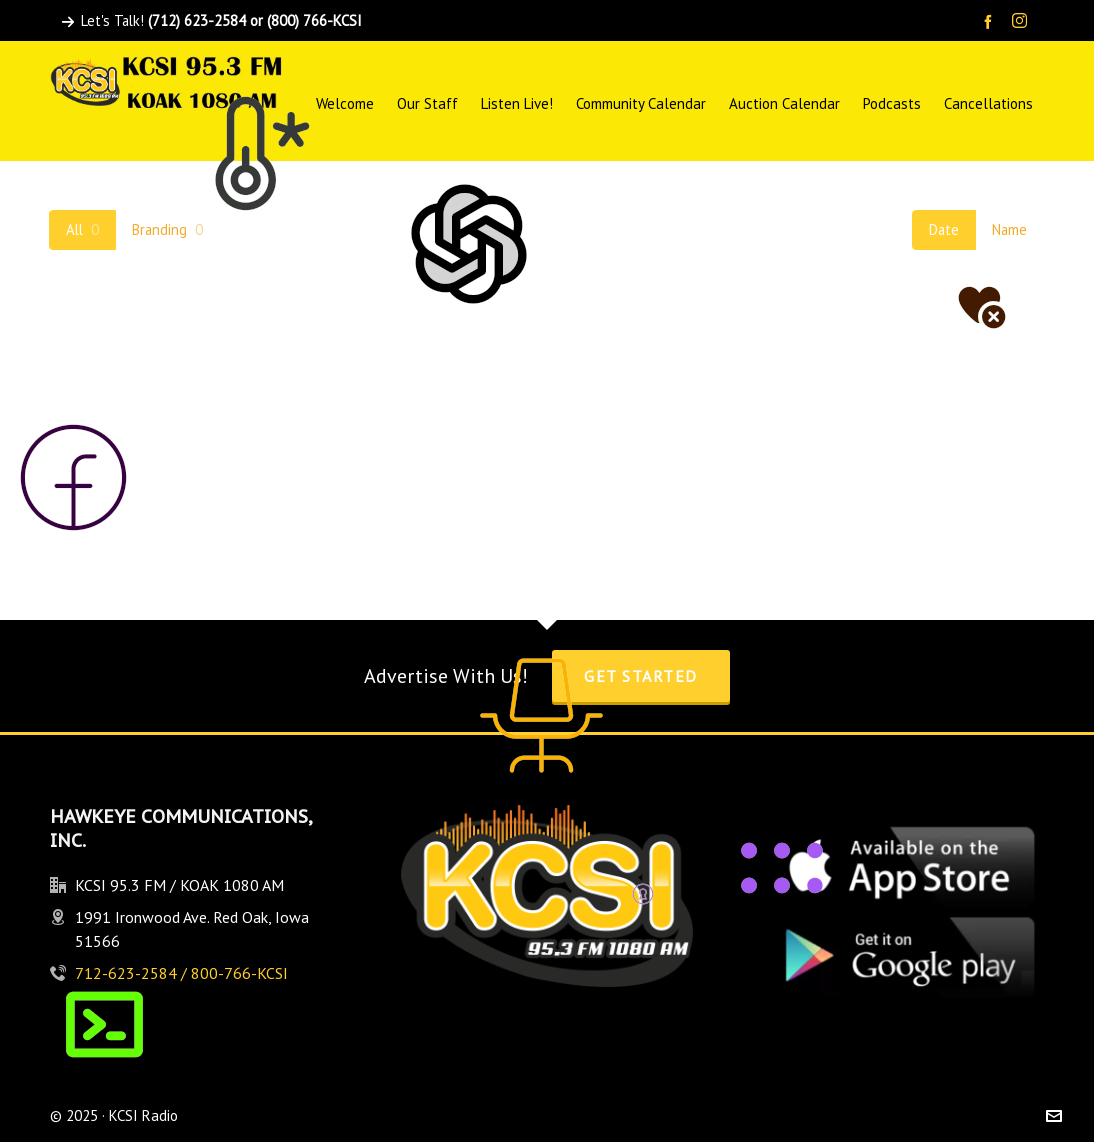 Image resolution: width=1094 pixels, height=1142 pixels. What do you see at coordinates (541, 715) in the screenshot?
I see `access workspace or office settings` at bounding box center [541, 715].